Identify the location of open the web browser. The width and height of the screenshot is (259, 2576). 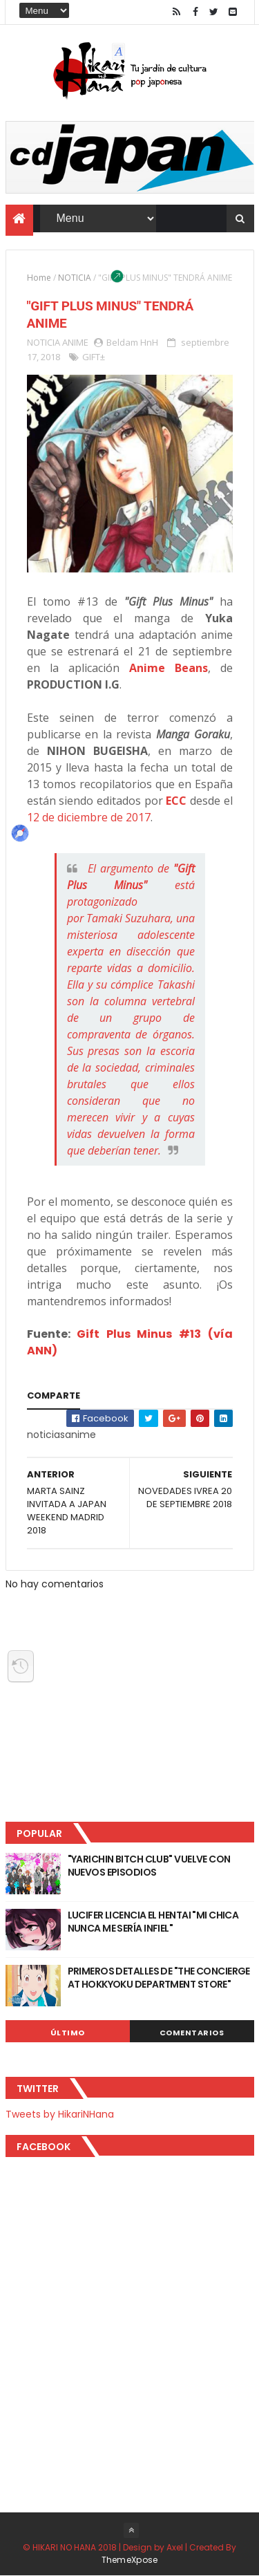
(20, 833).